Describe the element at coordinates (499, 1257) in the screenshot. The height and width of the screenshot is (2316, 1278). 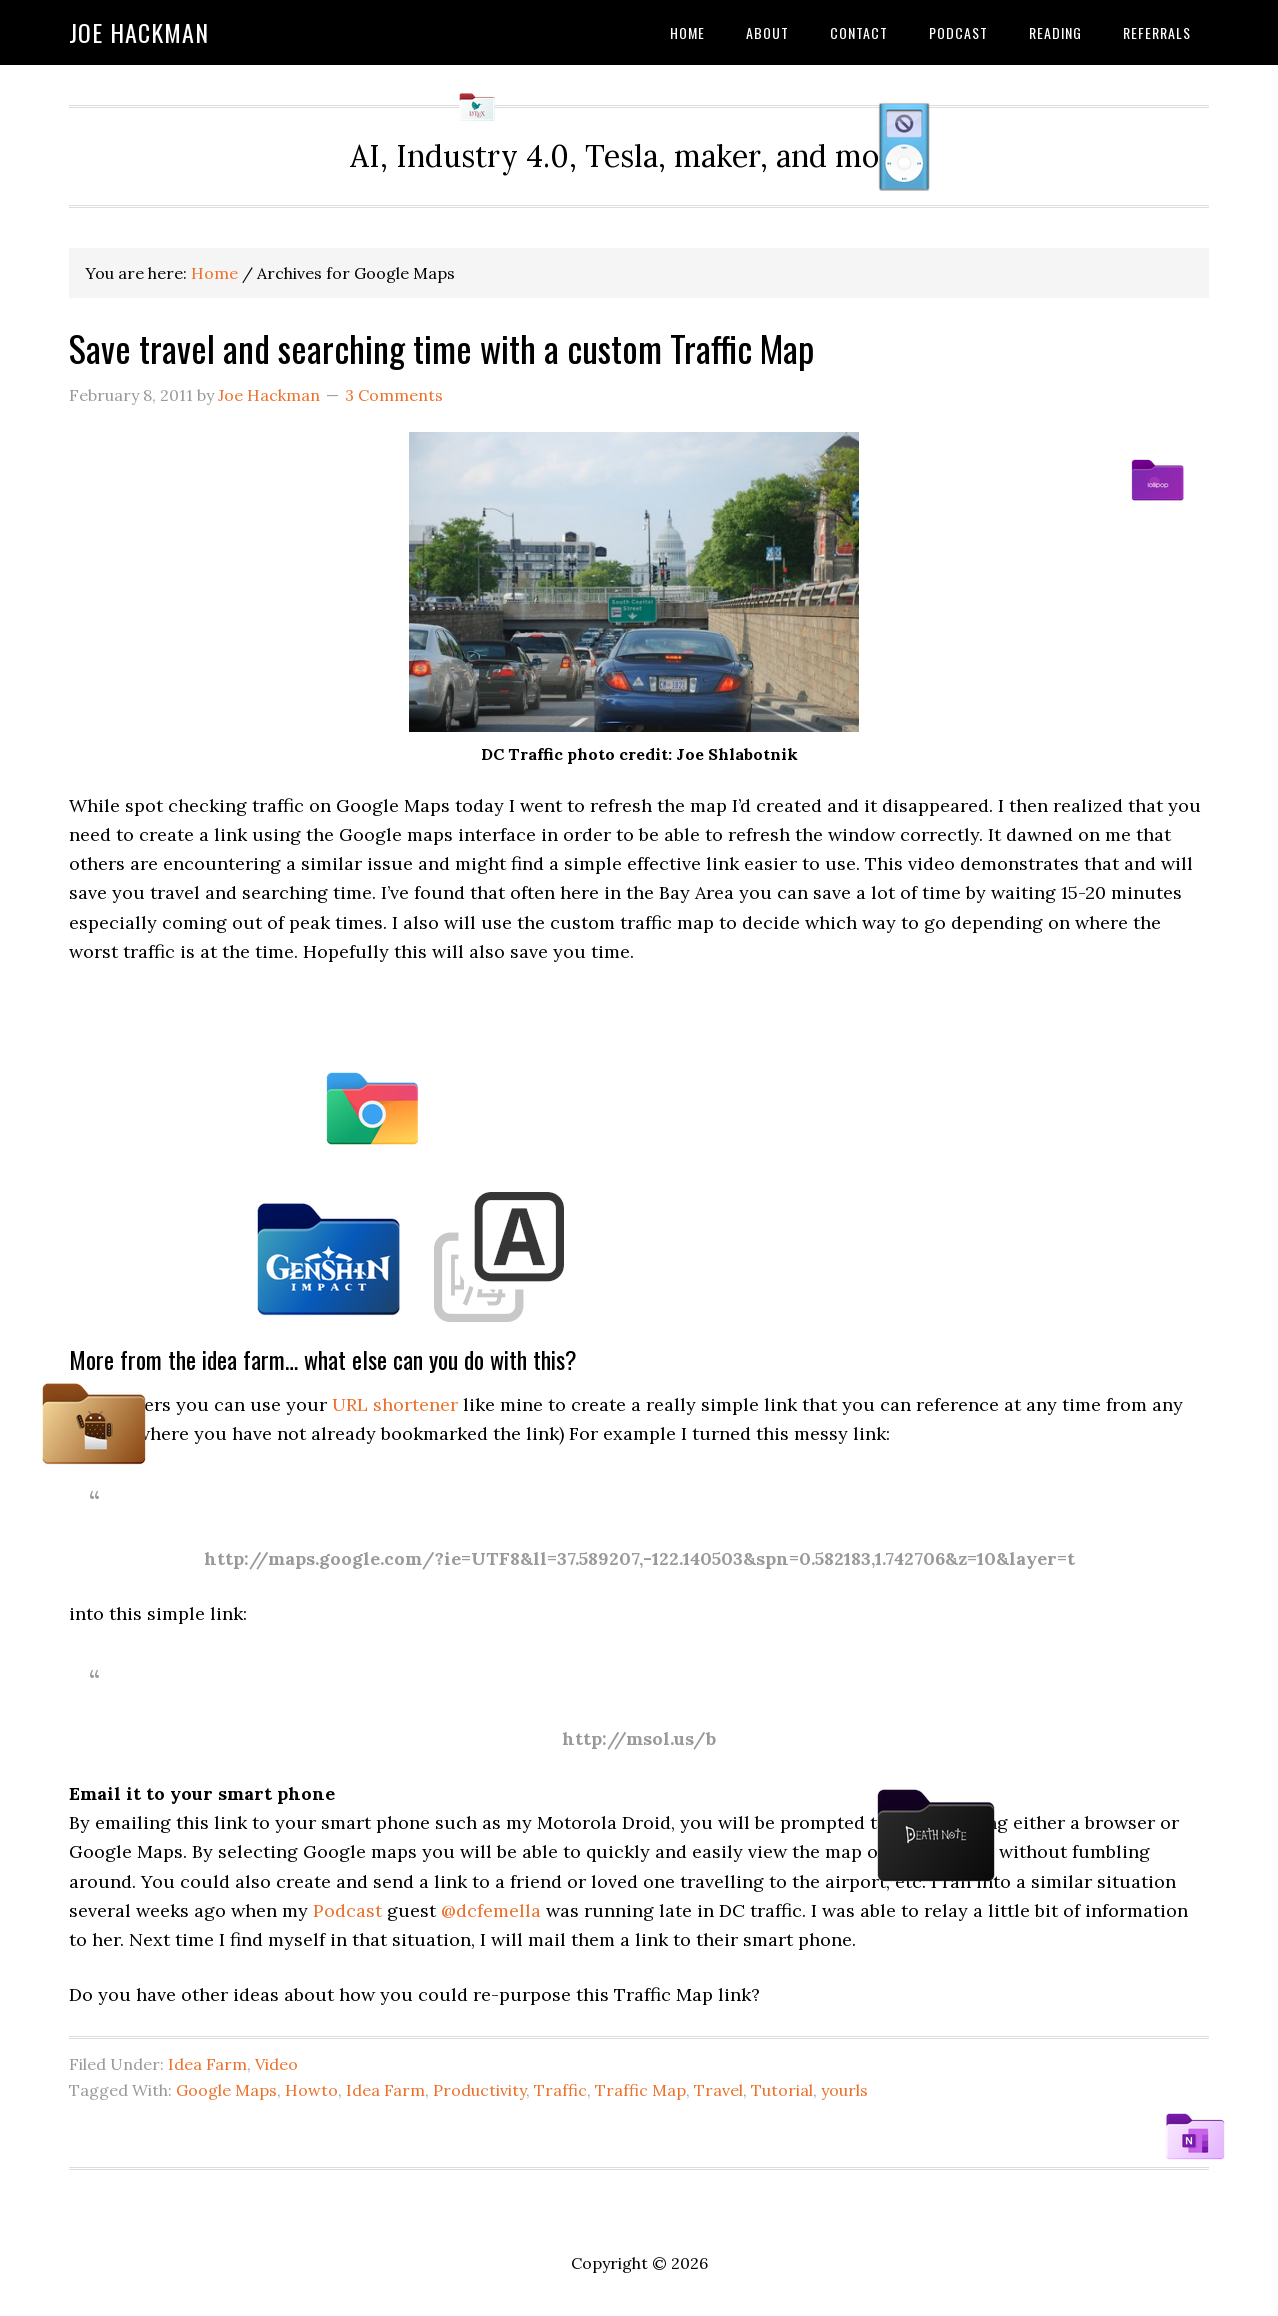
I see `access language and region settings` at that location.